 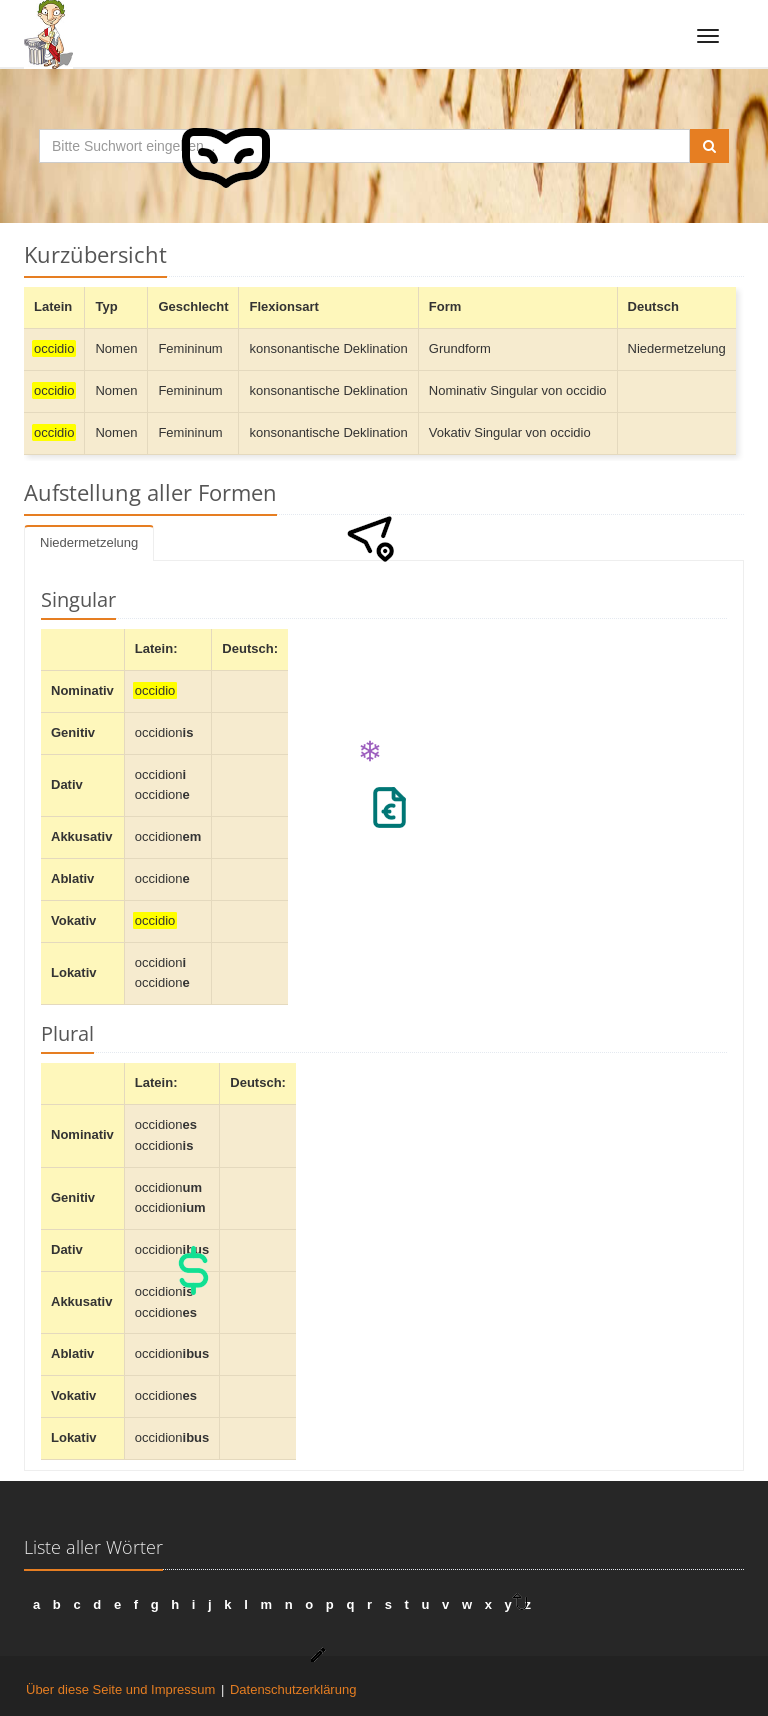 What do you see at coordinates (389, 807) in the screenshot?
I see `view euro currency document` at bounding box center [389, 807].